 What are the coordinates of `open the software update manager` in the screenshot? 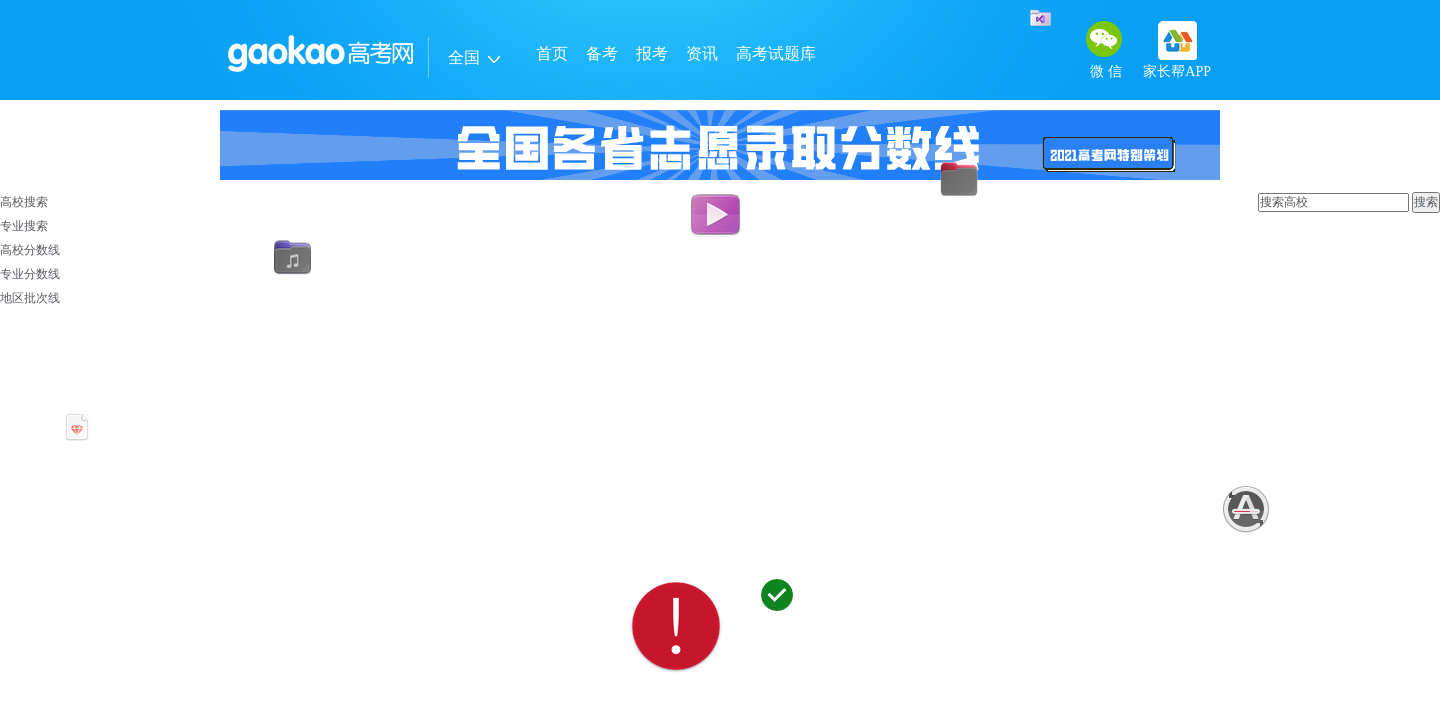 It's located at (1246, 509).